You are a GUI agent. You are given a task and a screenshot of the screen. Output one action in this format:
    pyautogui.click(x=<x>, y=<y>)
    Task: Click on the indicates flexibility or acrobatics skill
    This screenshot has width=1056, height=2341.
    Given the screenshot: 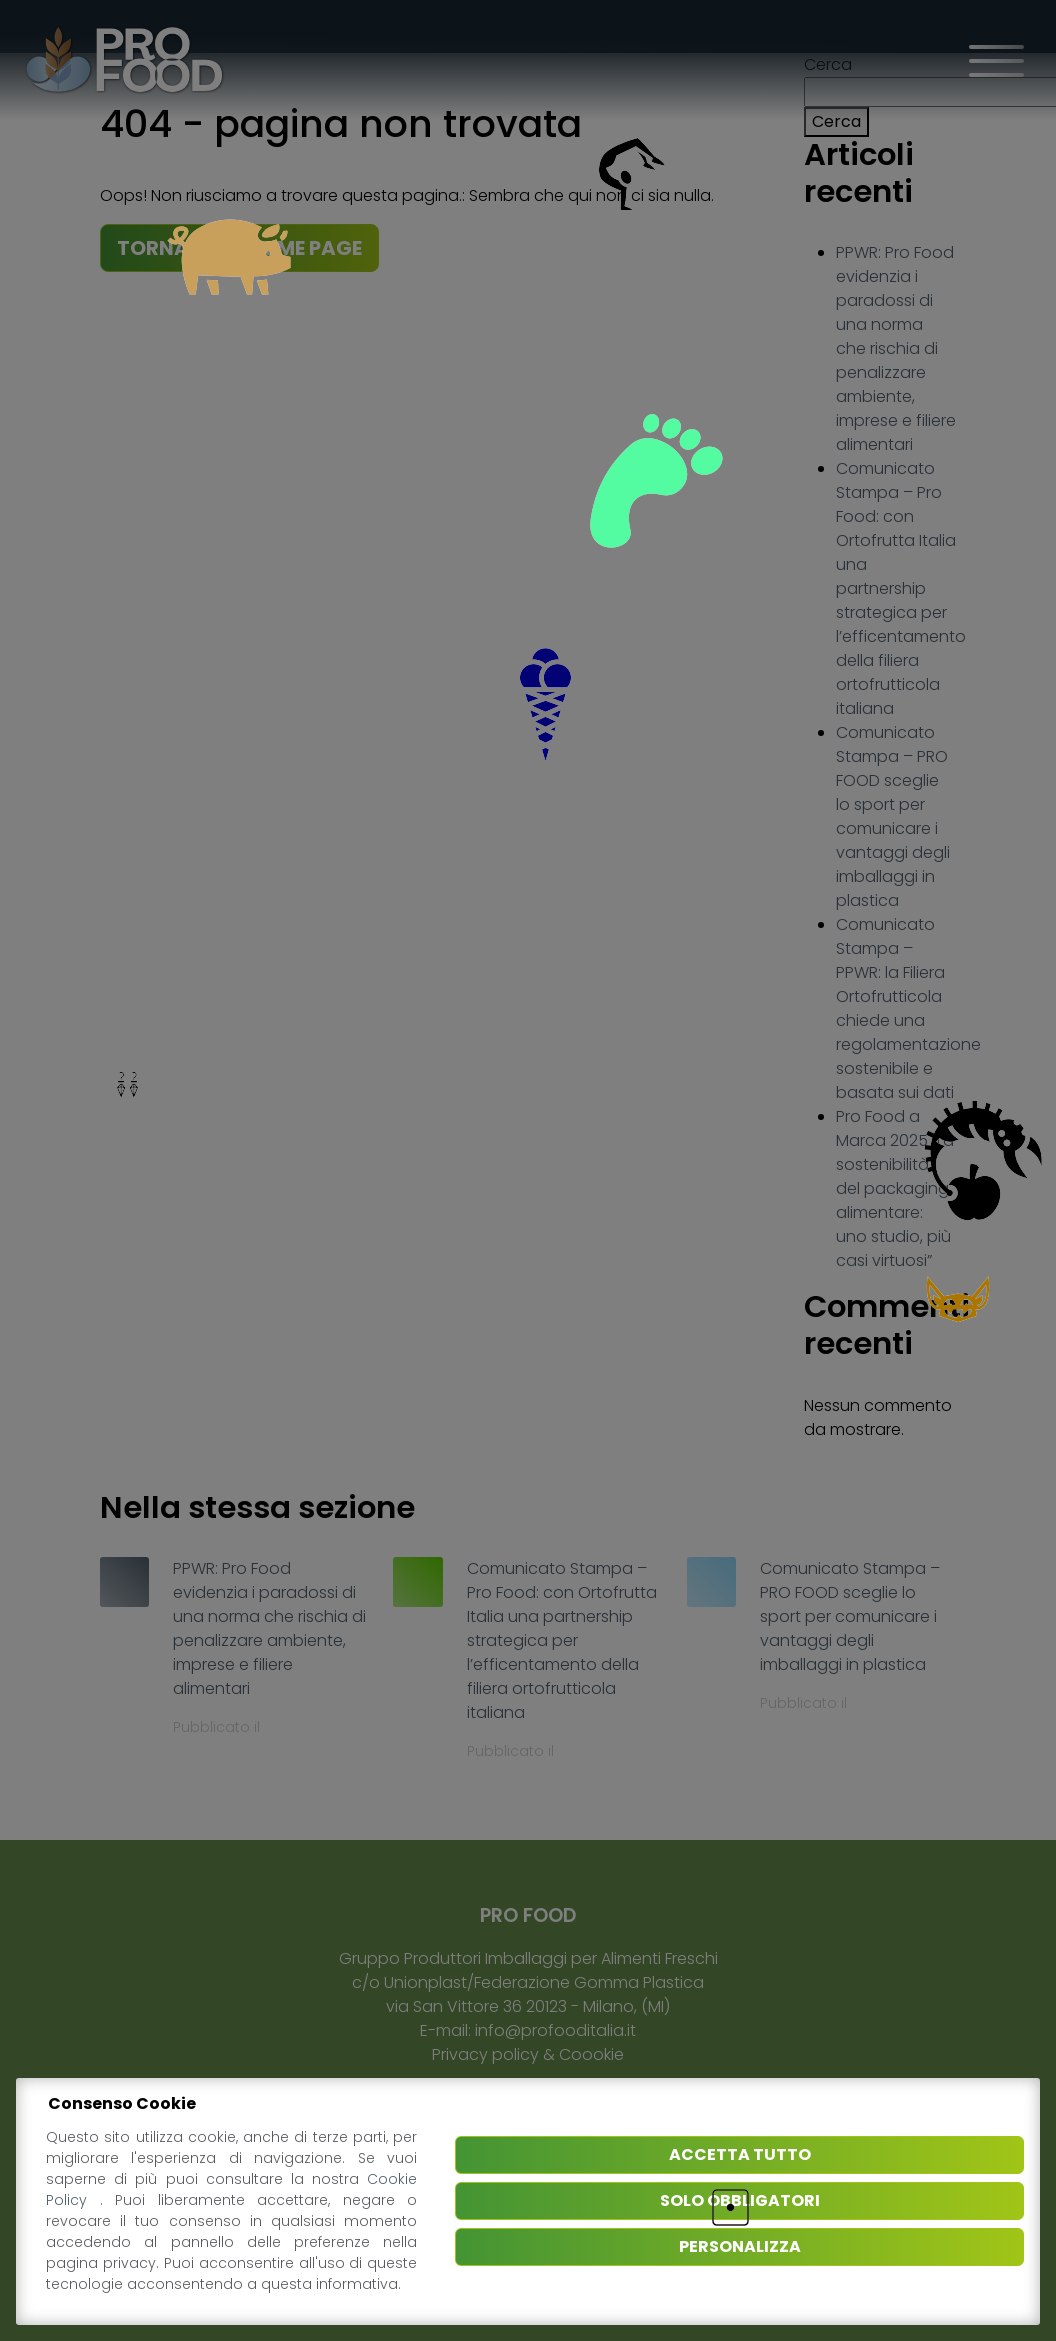 What is the action you would take?
    pyautogui.click(x=632, y=174)
    